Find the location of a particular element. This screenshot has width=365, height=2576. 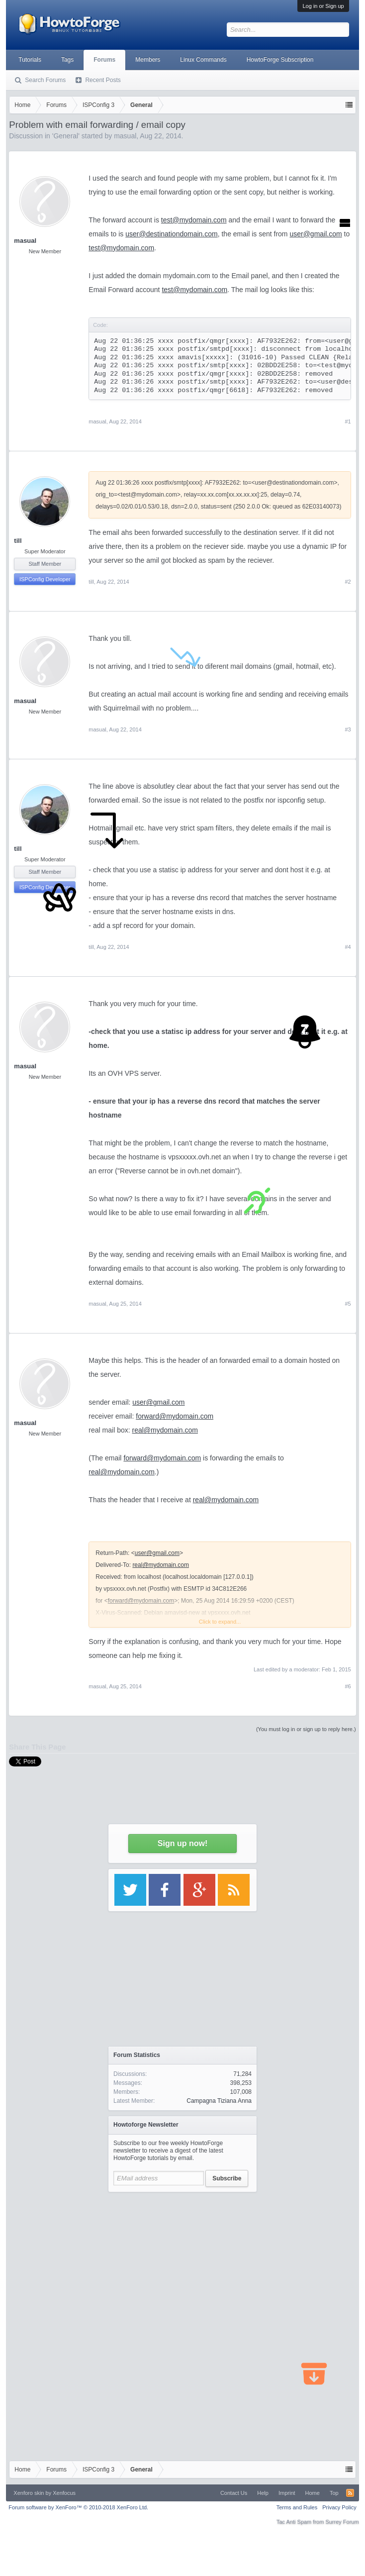

open the Arc browser is located at coordinates (60, 898).